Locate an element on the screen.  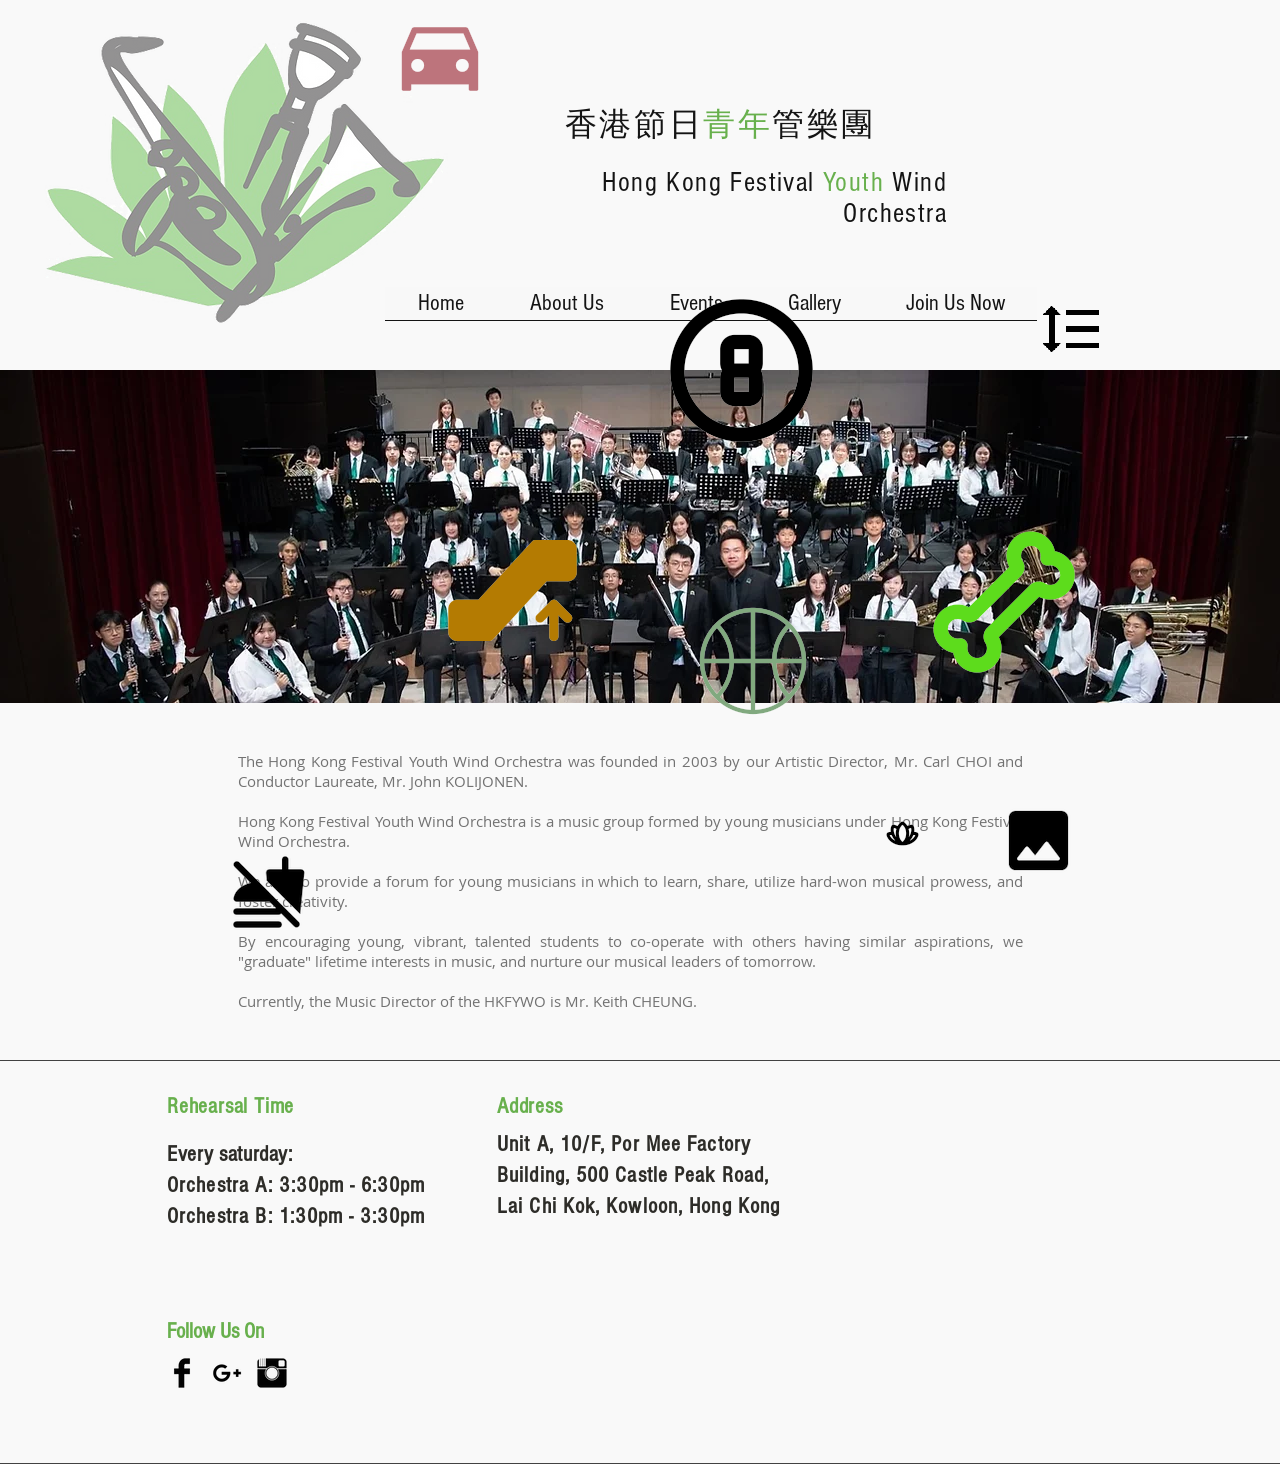
access meditation or mindfulness features is located at coordinates (902, 834).